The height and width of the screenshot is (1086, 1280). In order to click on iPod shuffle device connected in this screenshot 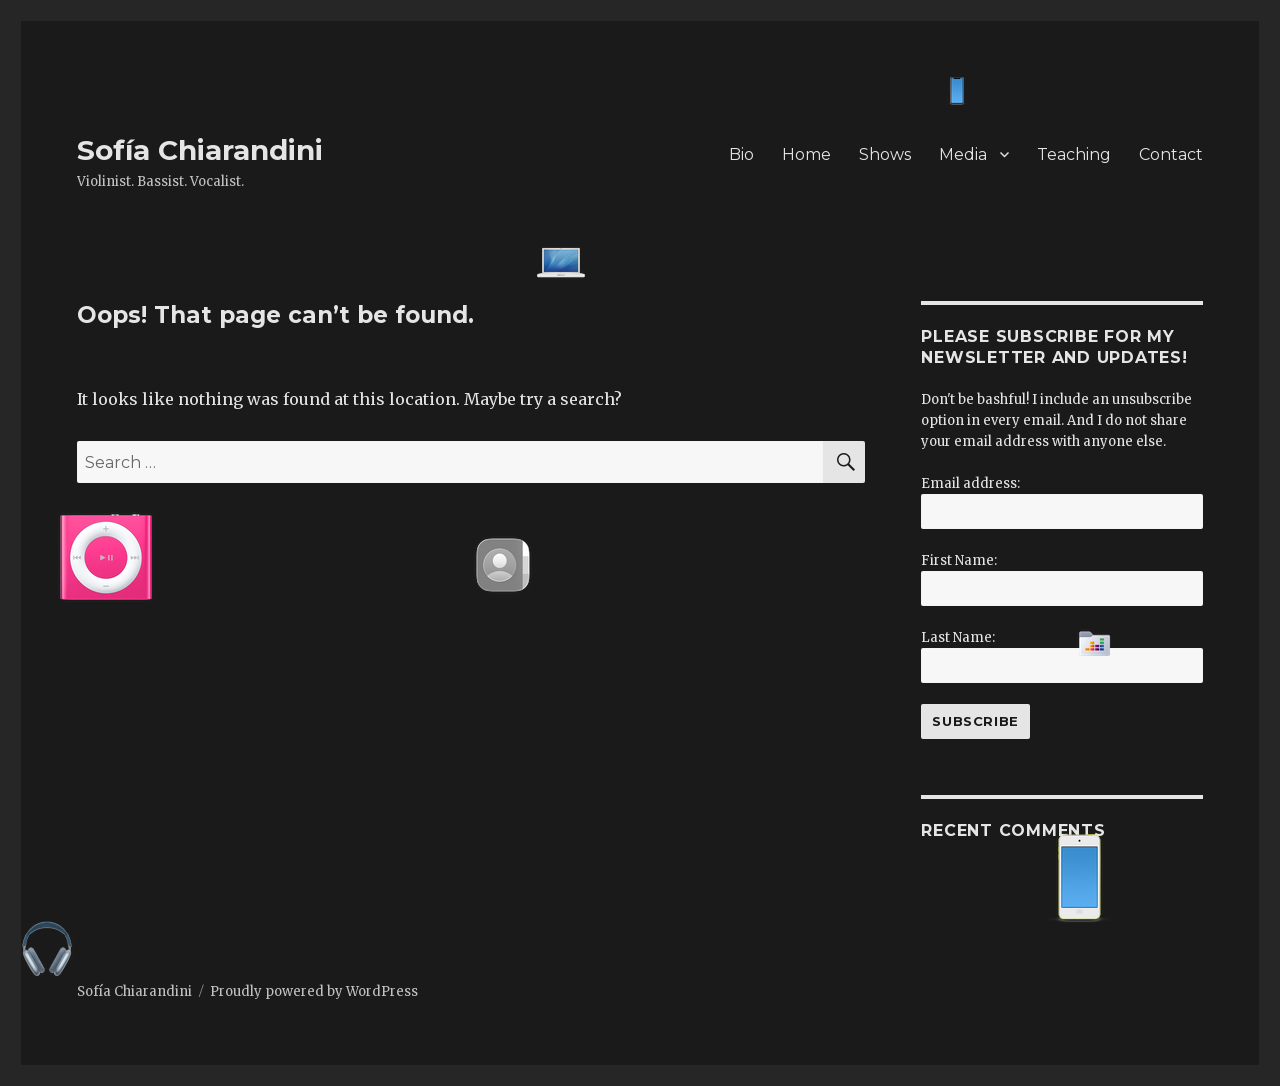, I will do `click(106, 557)`.